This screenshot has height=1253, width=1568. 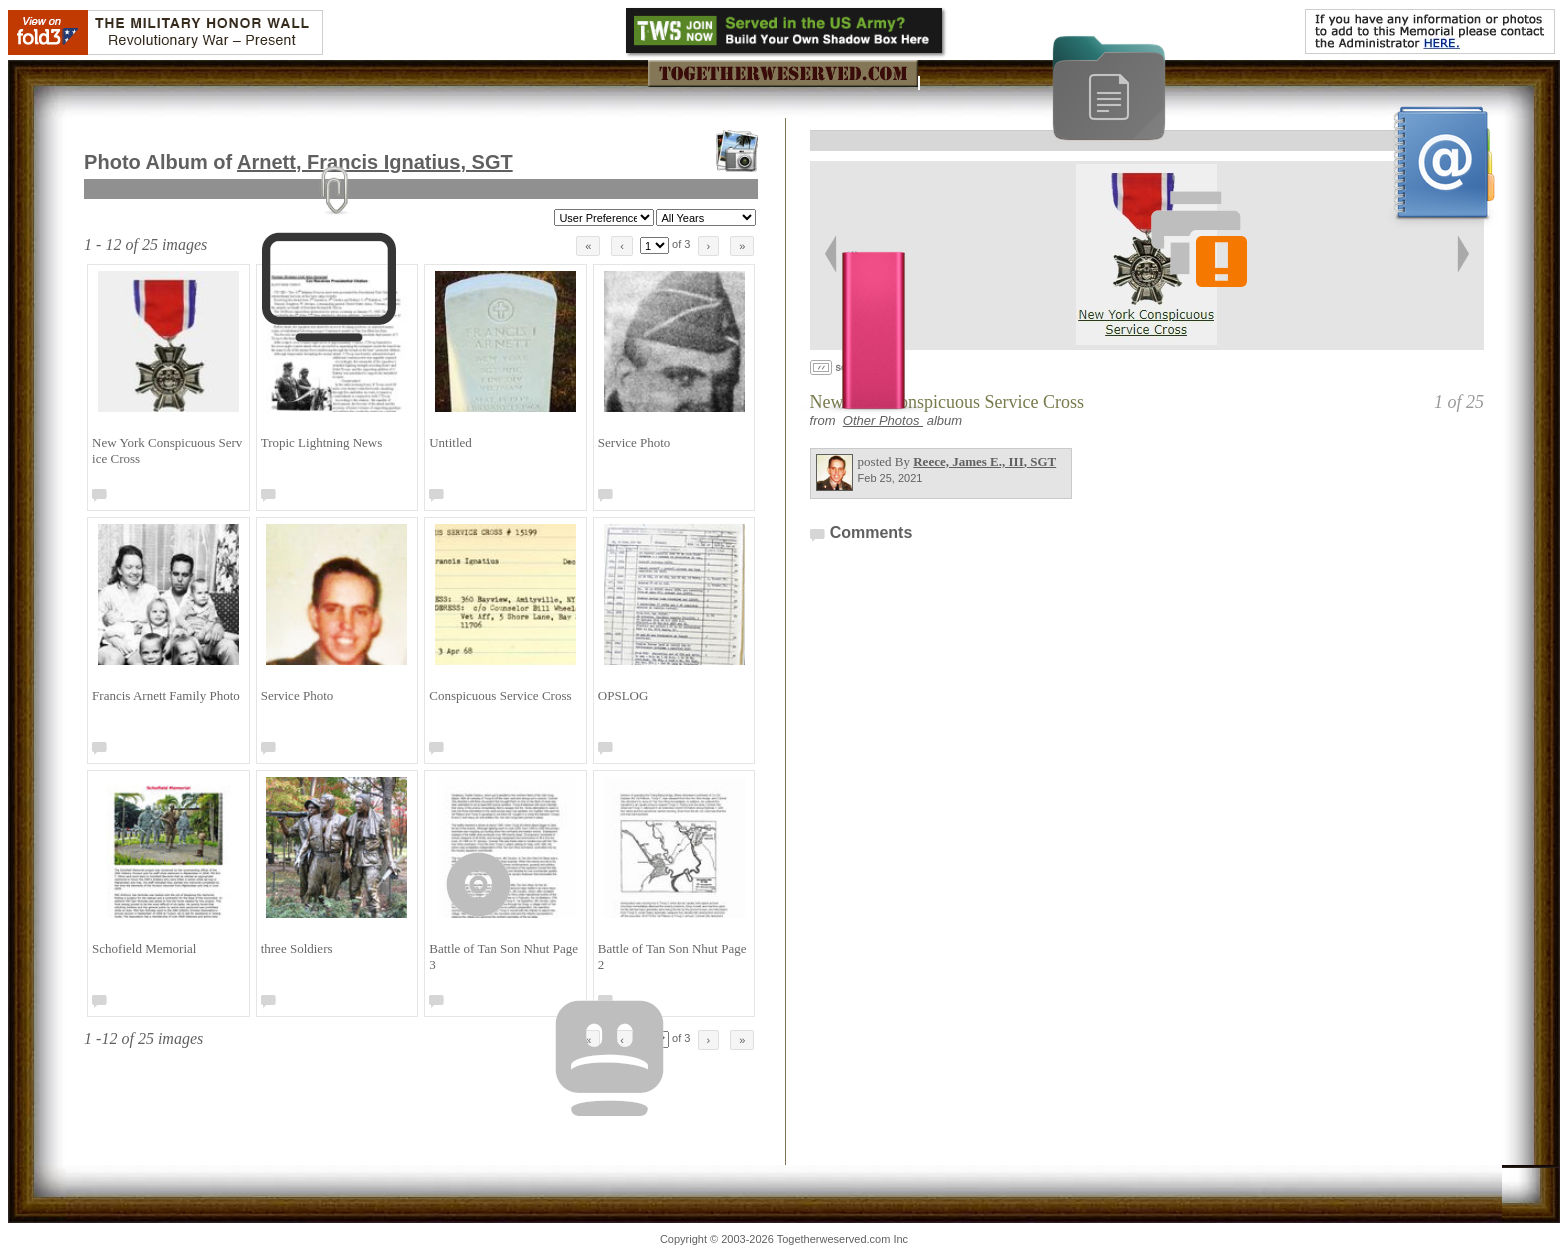 I want to click on indicates a system error or computer failure, so click(x=609, y=1054).